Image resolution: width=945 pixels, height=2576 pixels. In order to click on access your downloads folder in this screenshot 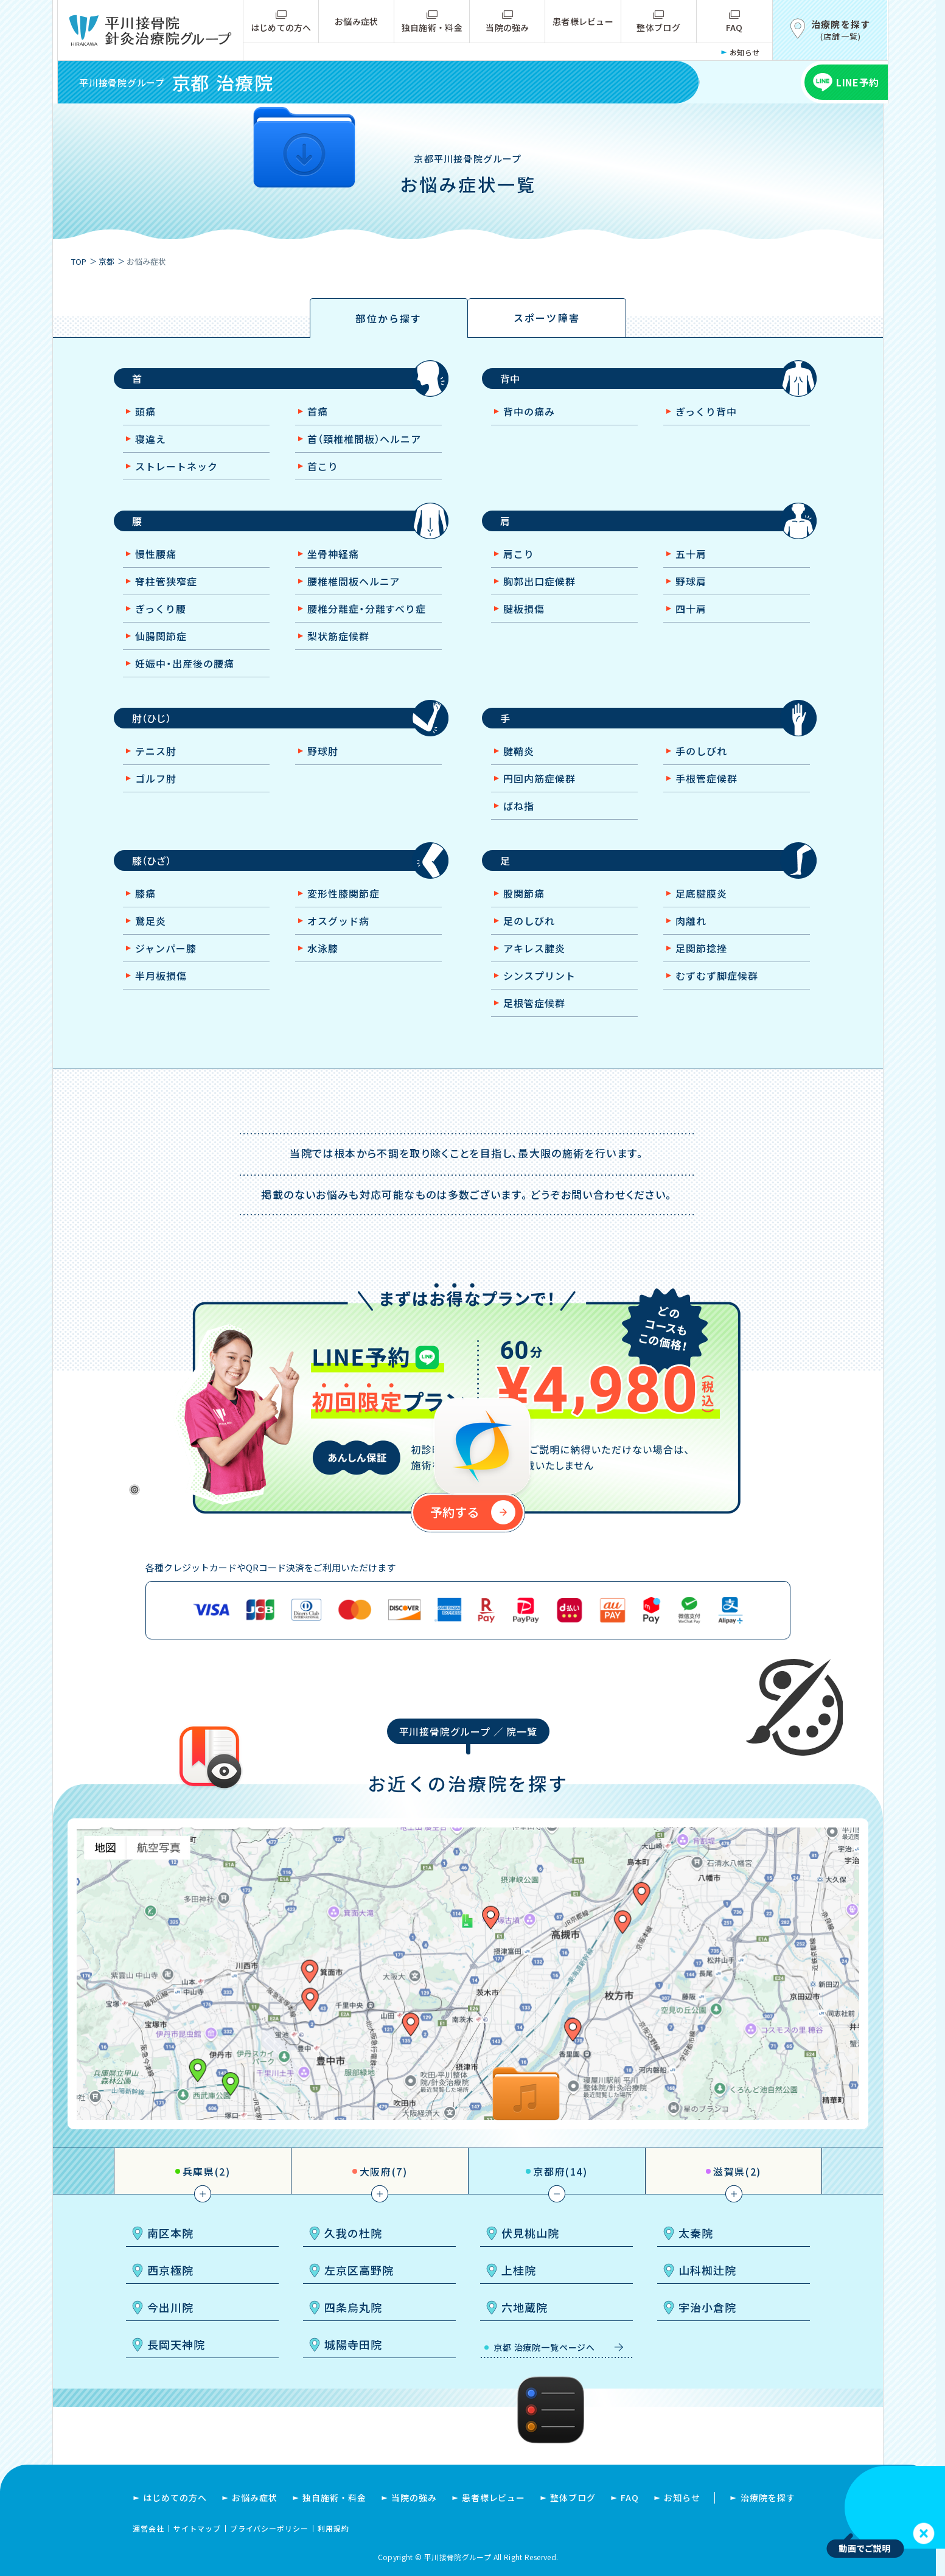, I will do `click(304, 147)`.